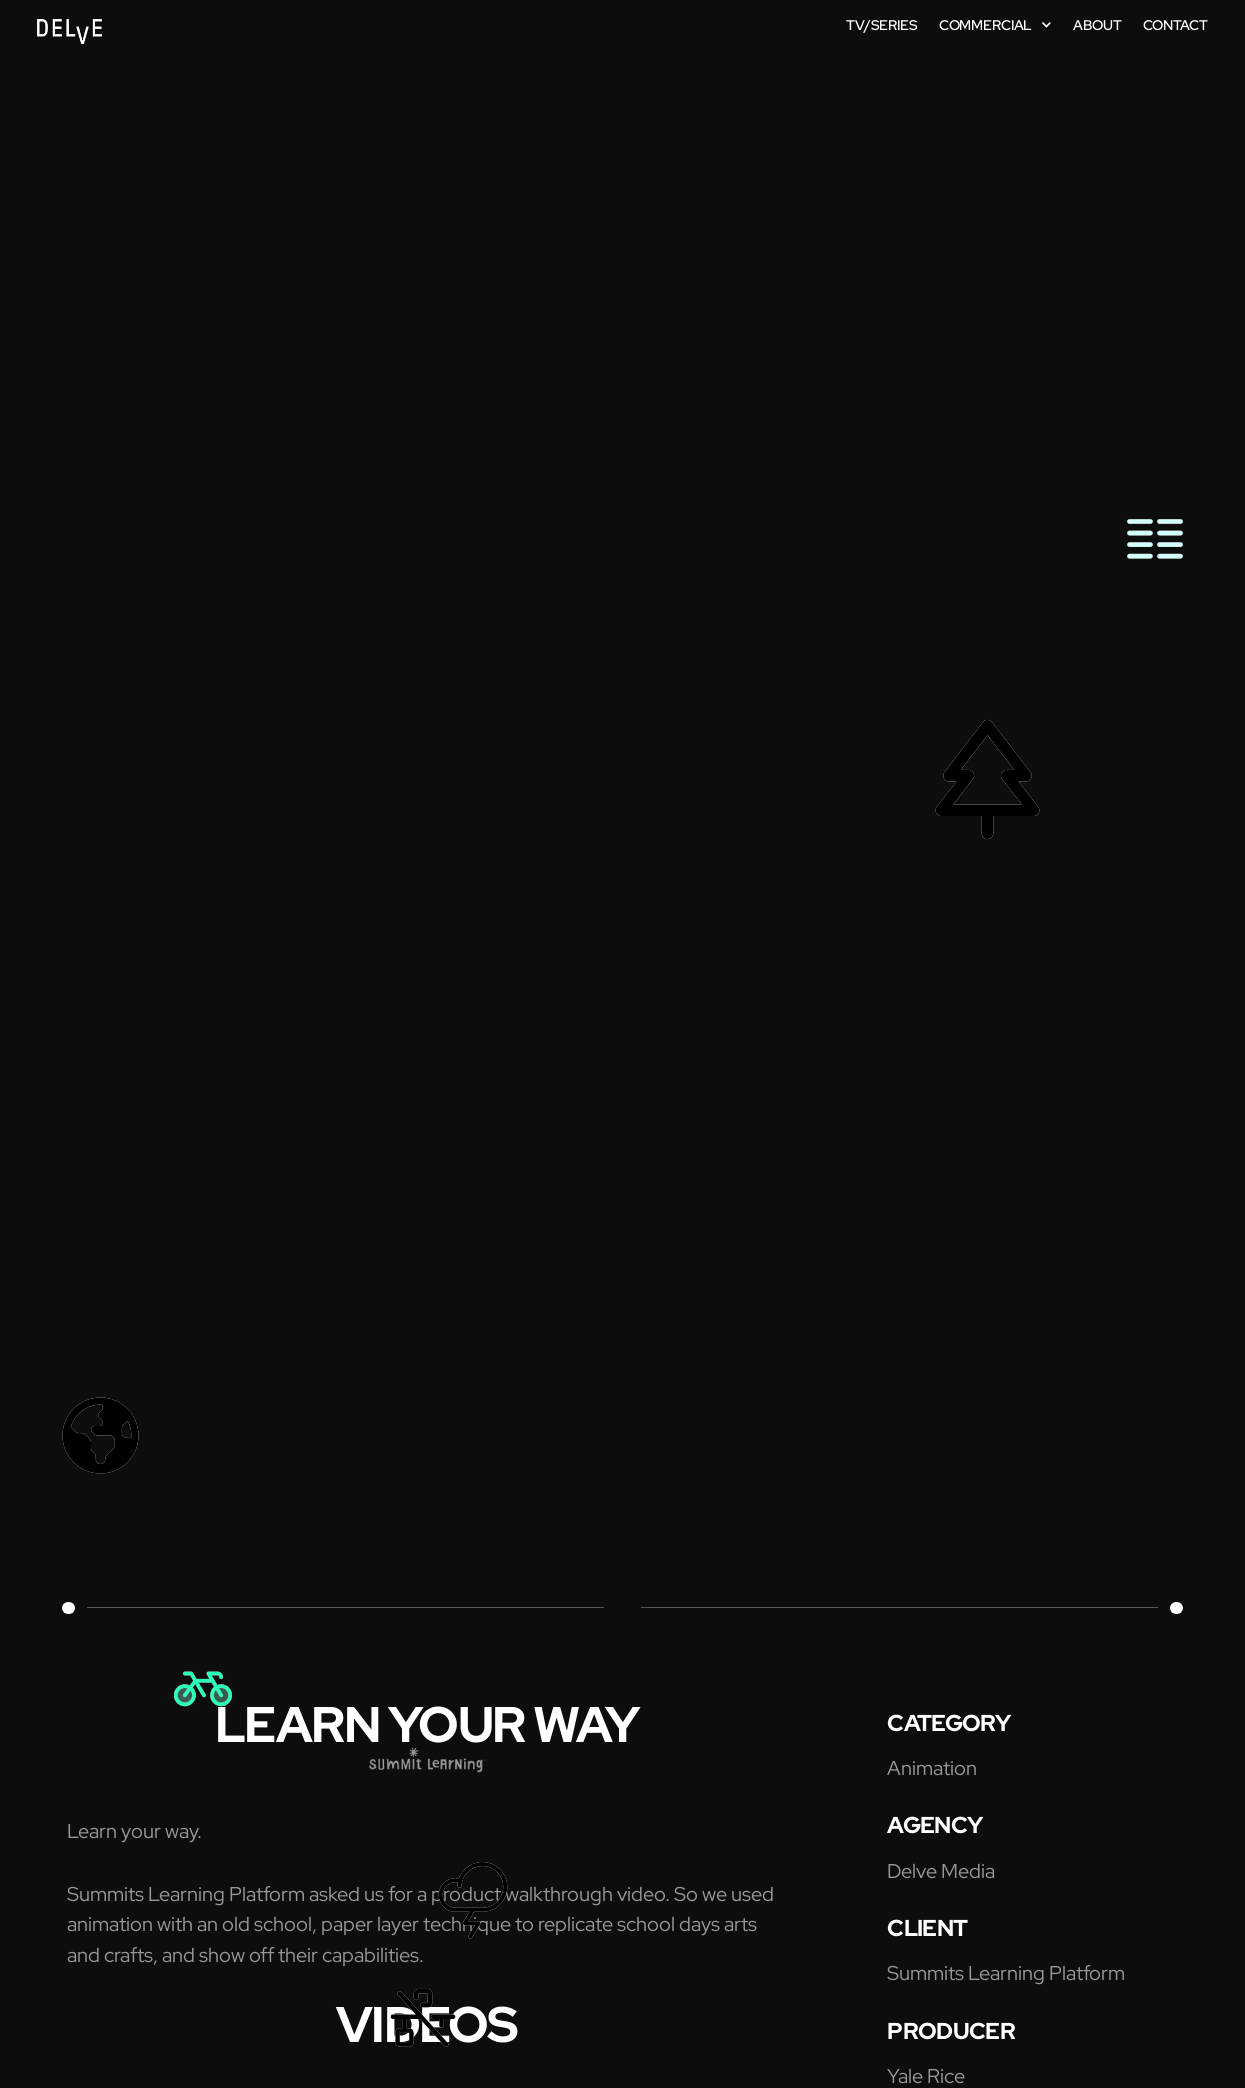 The image size is (1245, 2088). Describe the element at coordinates (1155, 540) in the screenshot. I see `switch to multi-column text layout` at that location.